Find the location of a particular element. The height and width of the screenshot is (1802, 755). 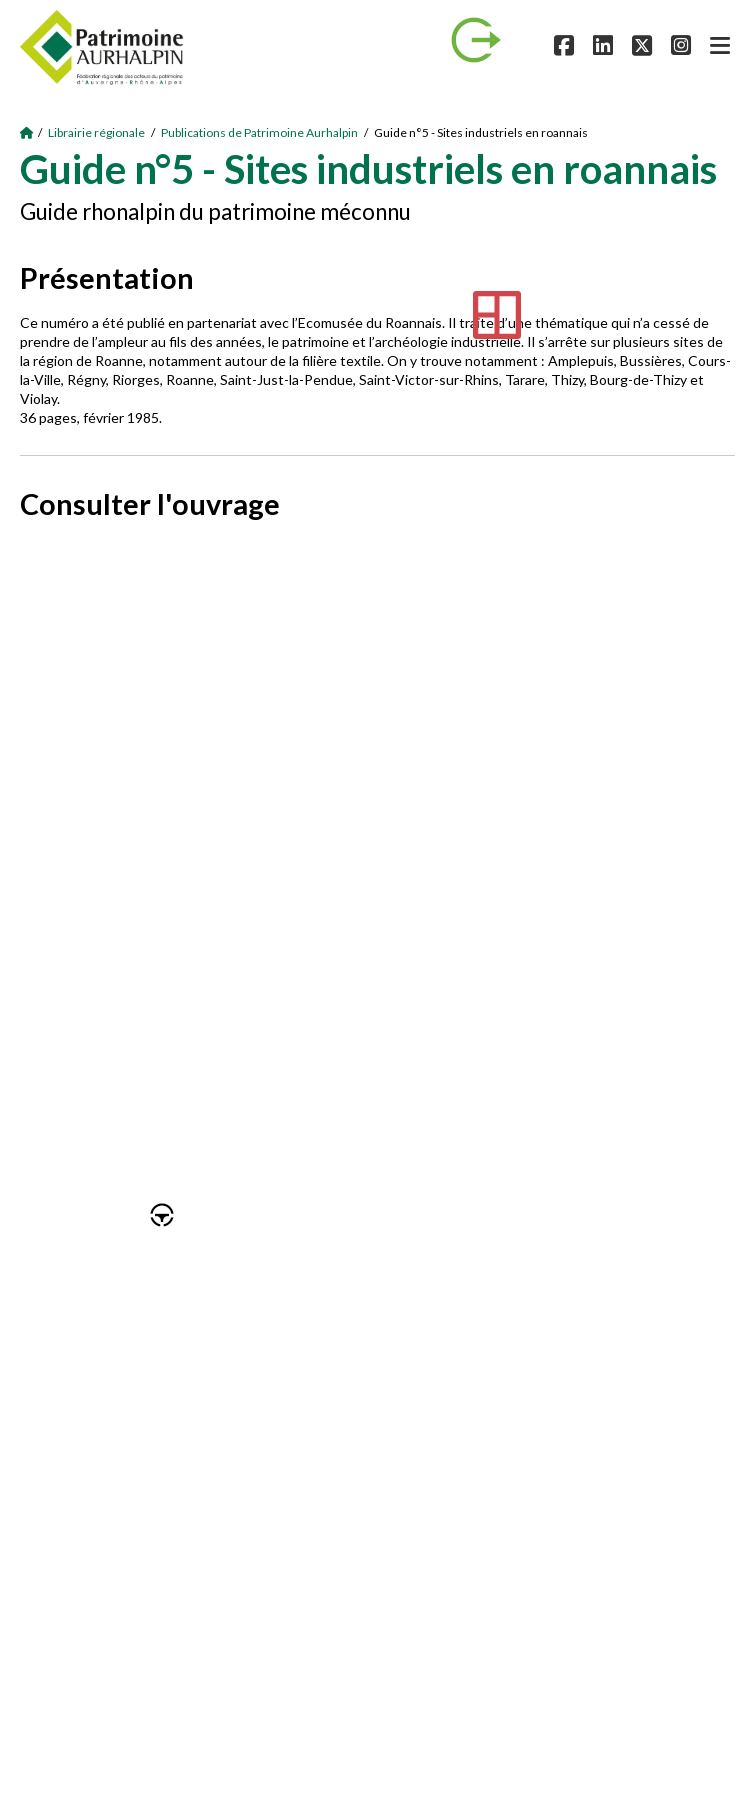

access driving or navigation mode is located at coordinates (162, 1215).